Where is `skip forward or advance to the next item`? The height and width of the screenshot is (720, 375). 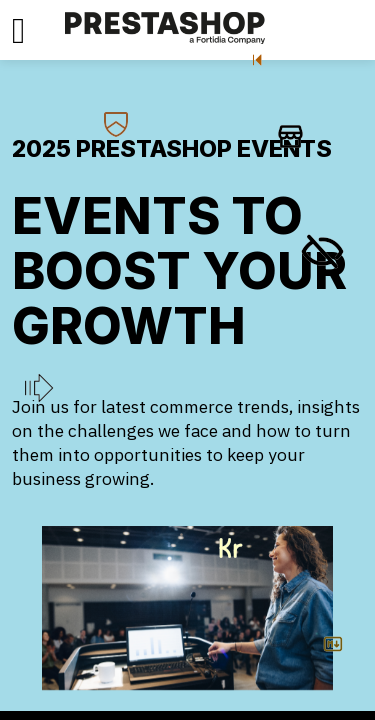 skip forward or advance to the next item is located at coordinates (38, 388).